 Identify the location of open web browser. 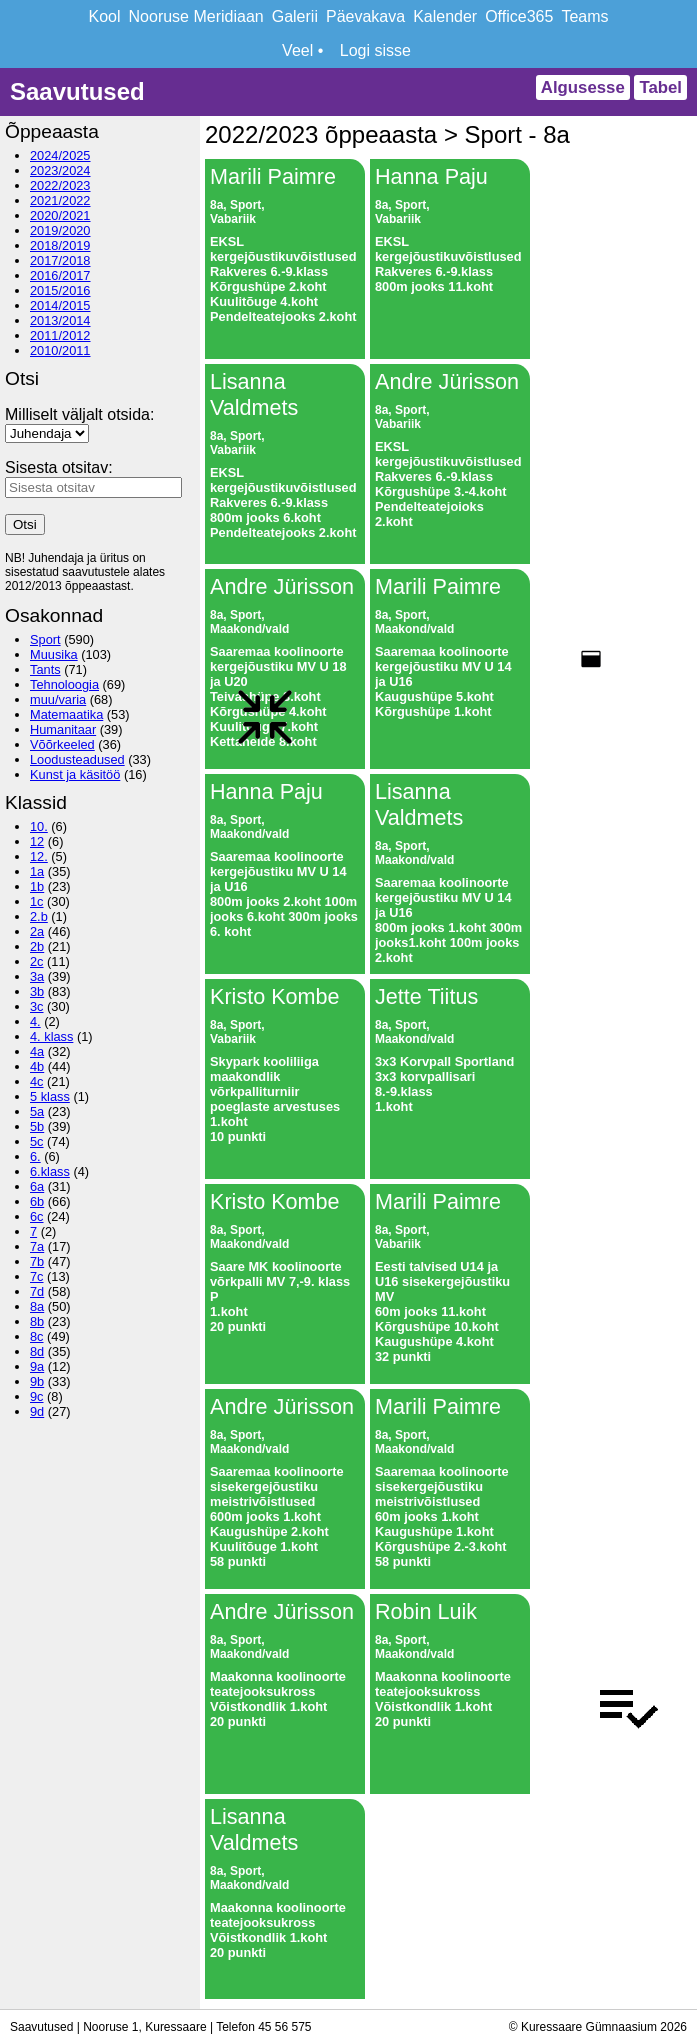
(591, 659).